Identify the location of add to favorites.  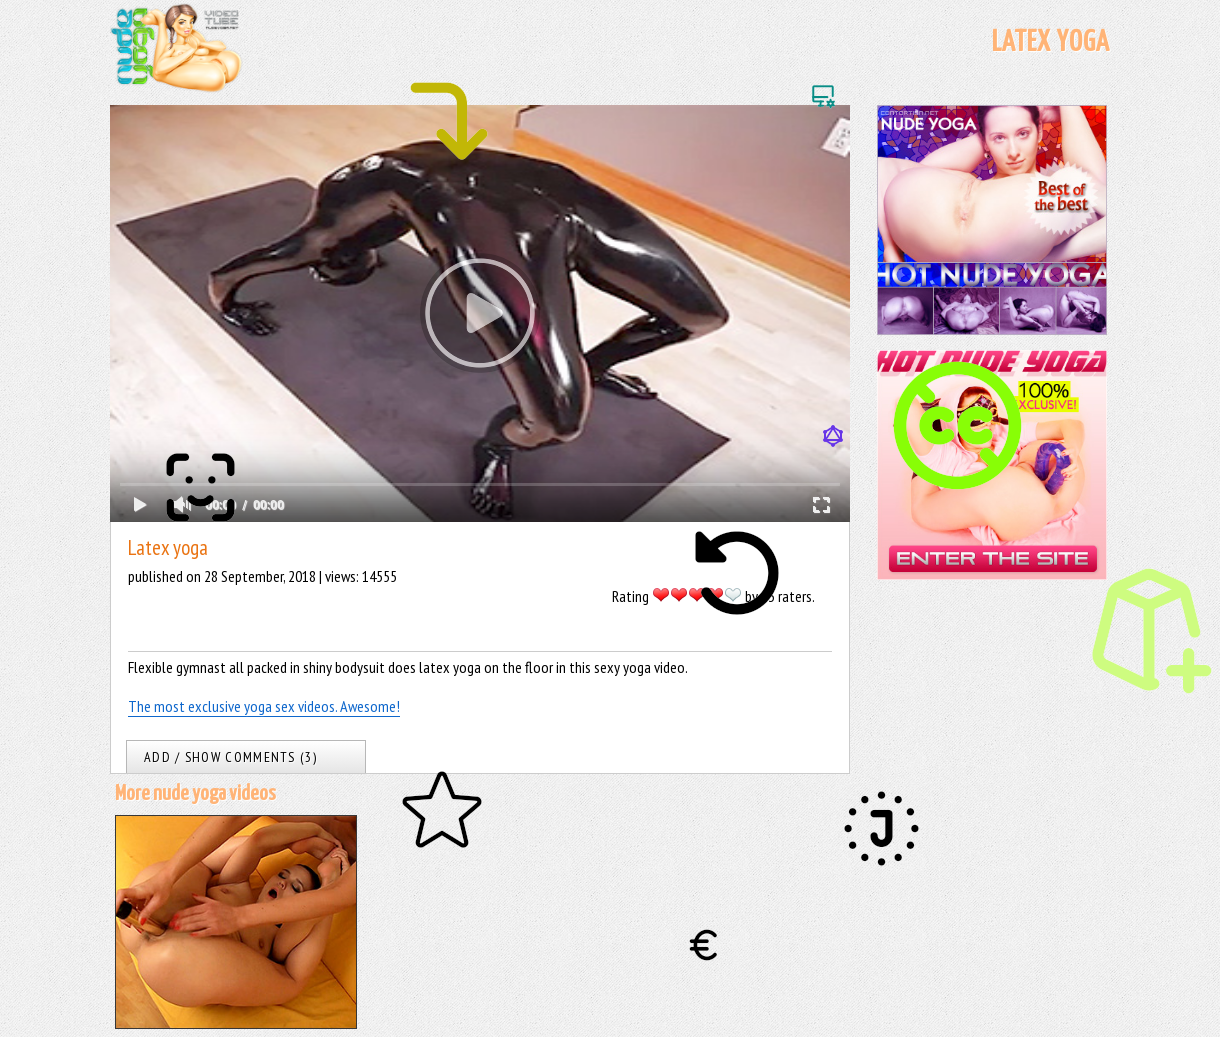
(442, 811).